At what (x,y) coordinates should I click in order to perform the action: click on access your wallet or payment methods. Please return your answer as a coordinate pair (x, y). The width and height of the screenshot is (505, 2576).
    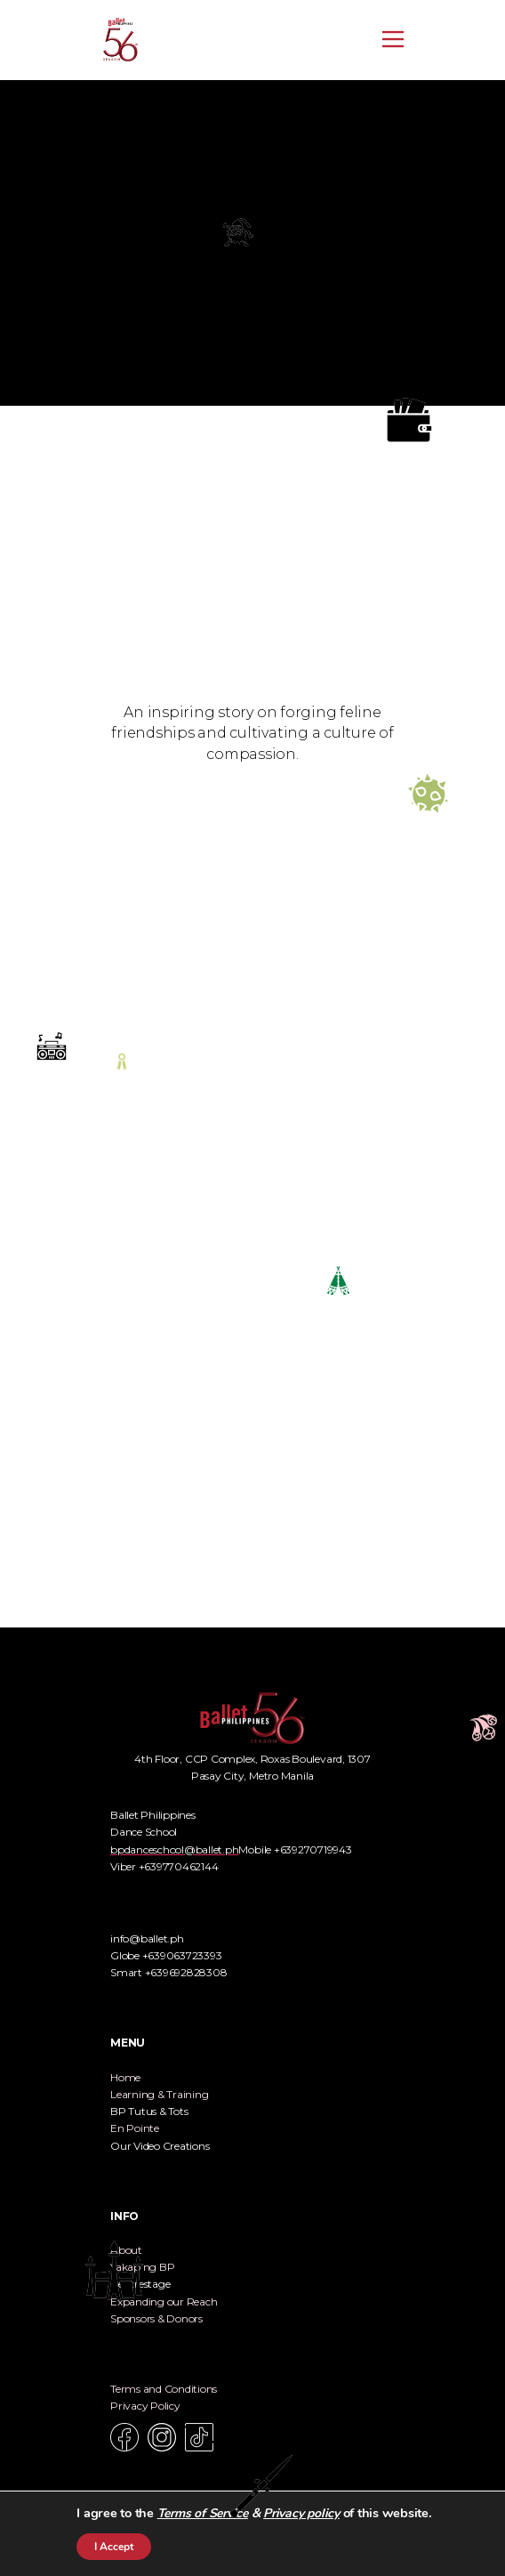
    Looking at the image, I should click on (408, 420).